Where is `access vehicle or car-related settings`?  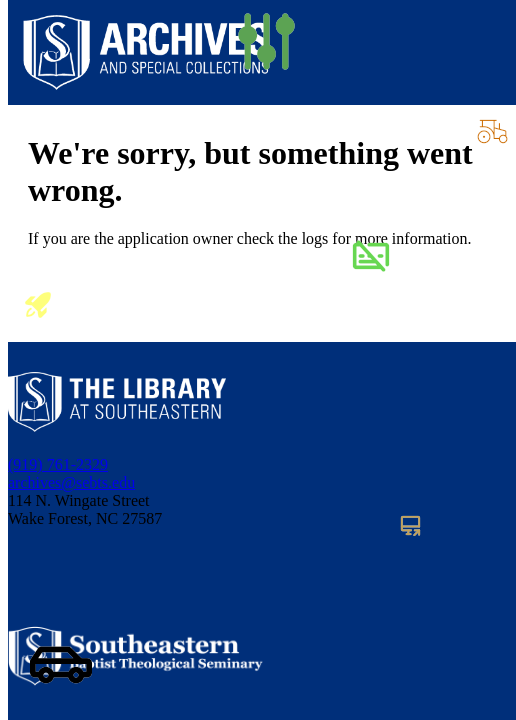
access vehicle or car-related settings is located at coordinates (61, 663).